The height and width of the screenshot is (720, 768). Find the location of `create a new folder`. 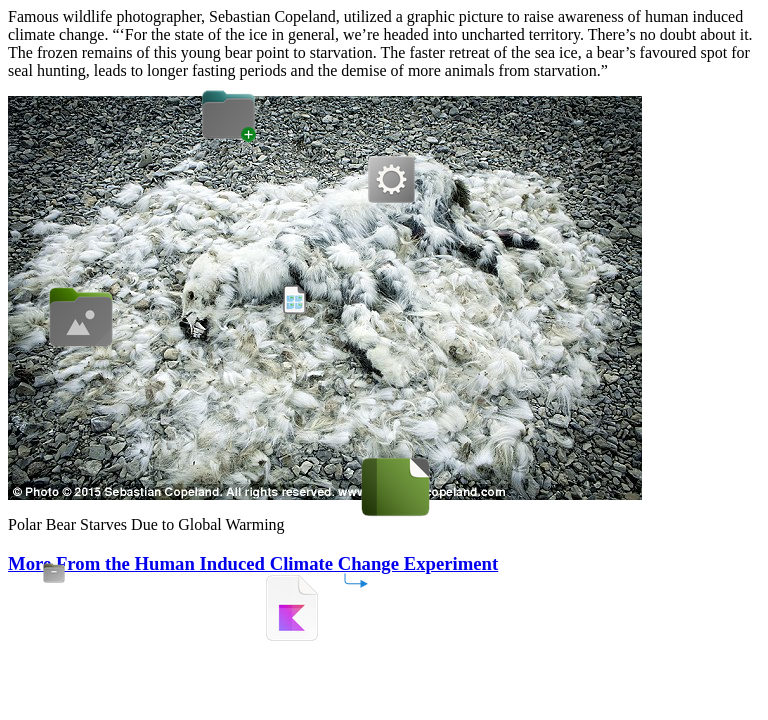

create a new folder is located at coordinates (228, 114).